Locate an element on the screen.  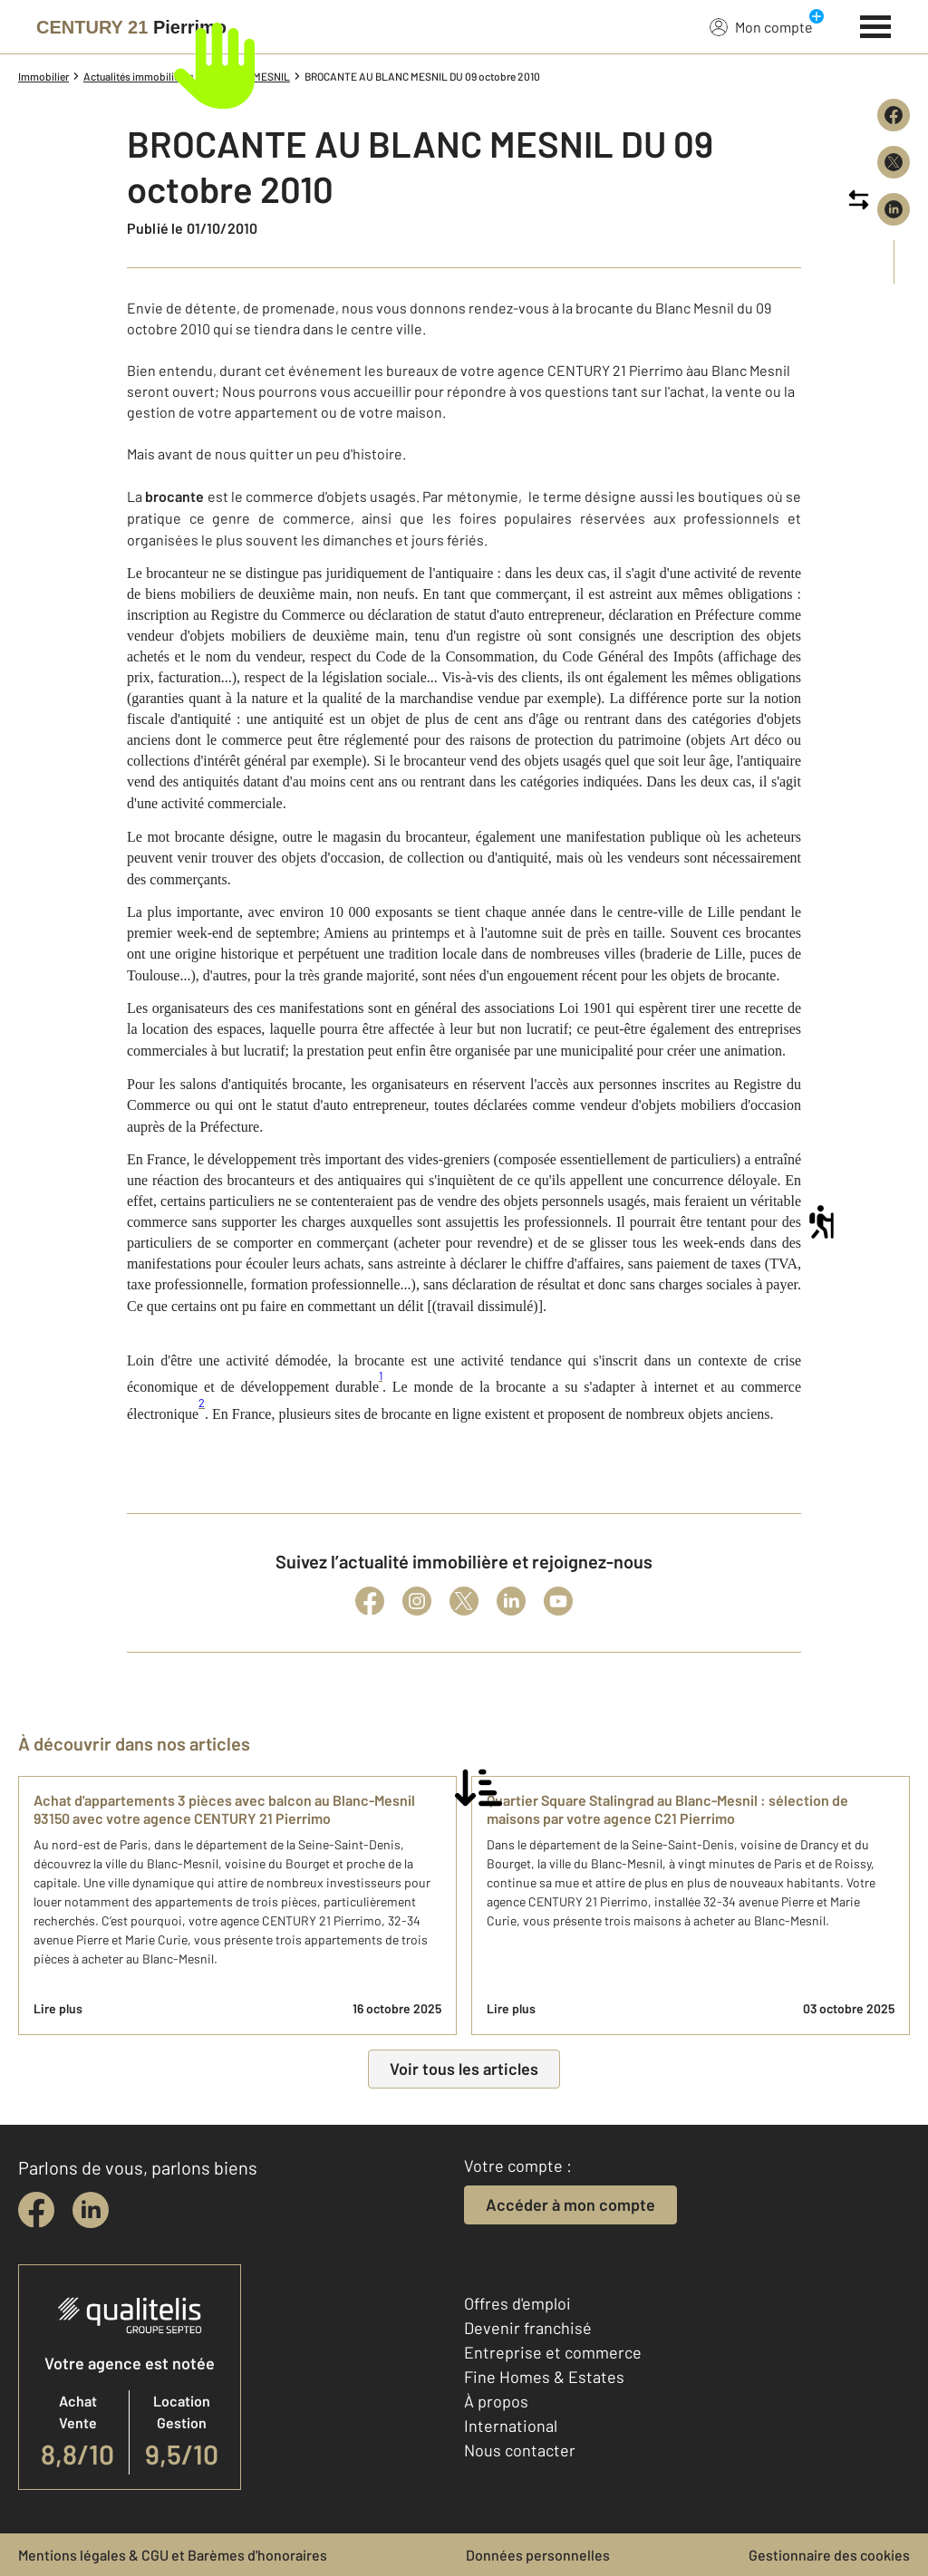
sort items in descending order is located at coordinates (478, 1788).